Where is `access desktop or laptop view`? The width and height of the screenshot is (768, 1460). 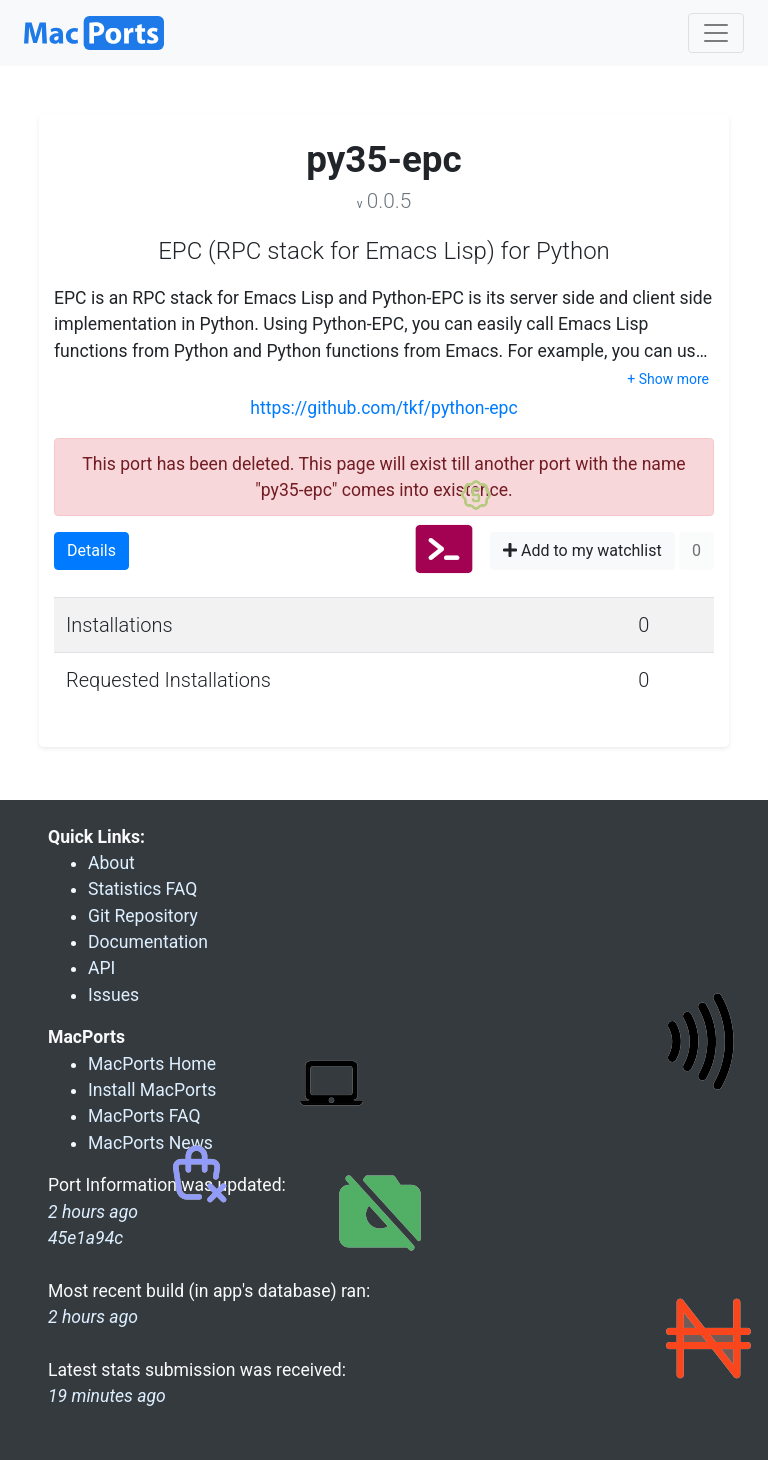
access desktop or laptop view is located at coordinates (331, 1084).